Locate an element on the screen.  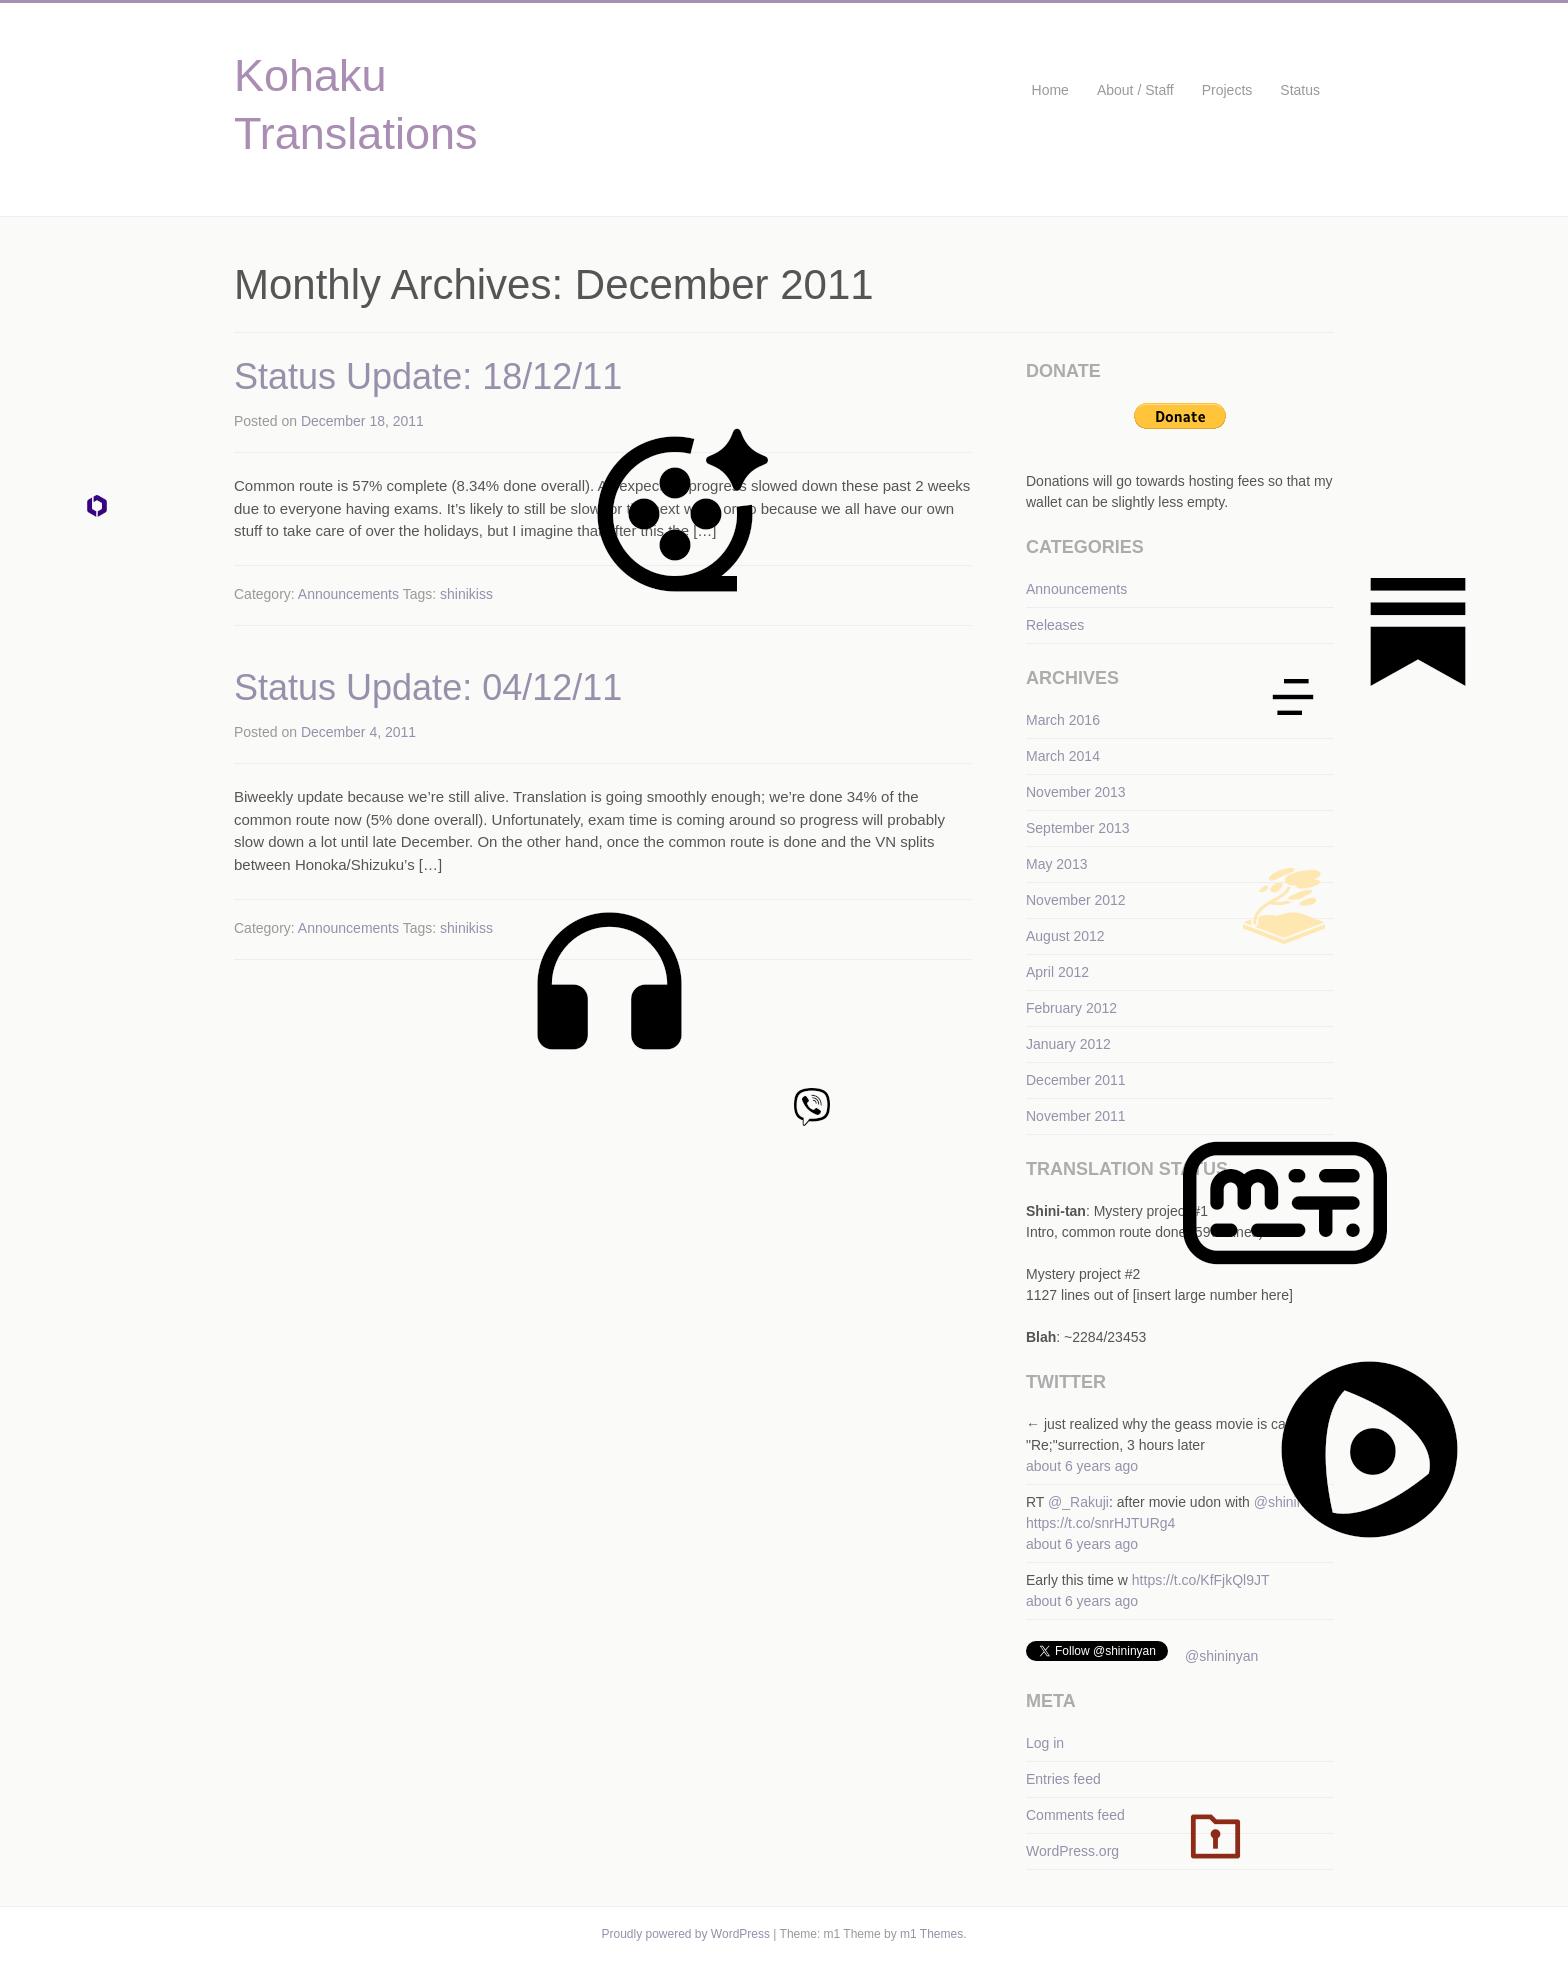
open monkeytype typing test website is located at coordinates (1285, 1203).